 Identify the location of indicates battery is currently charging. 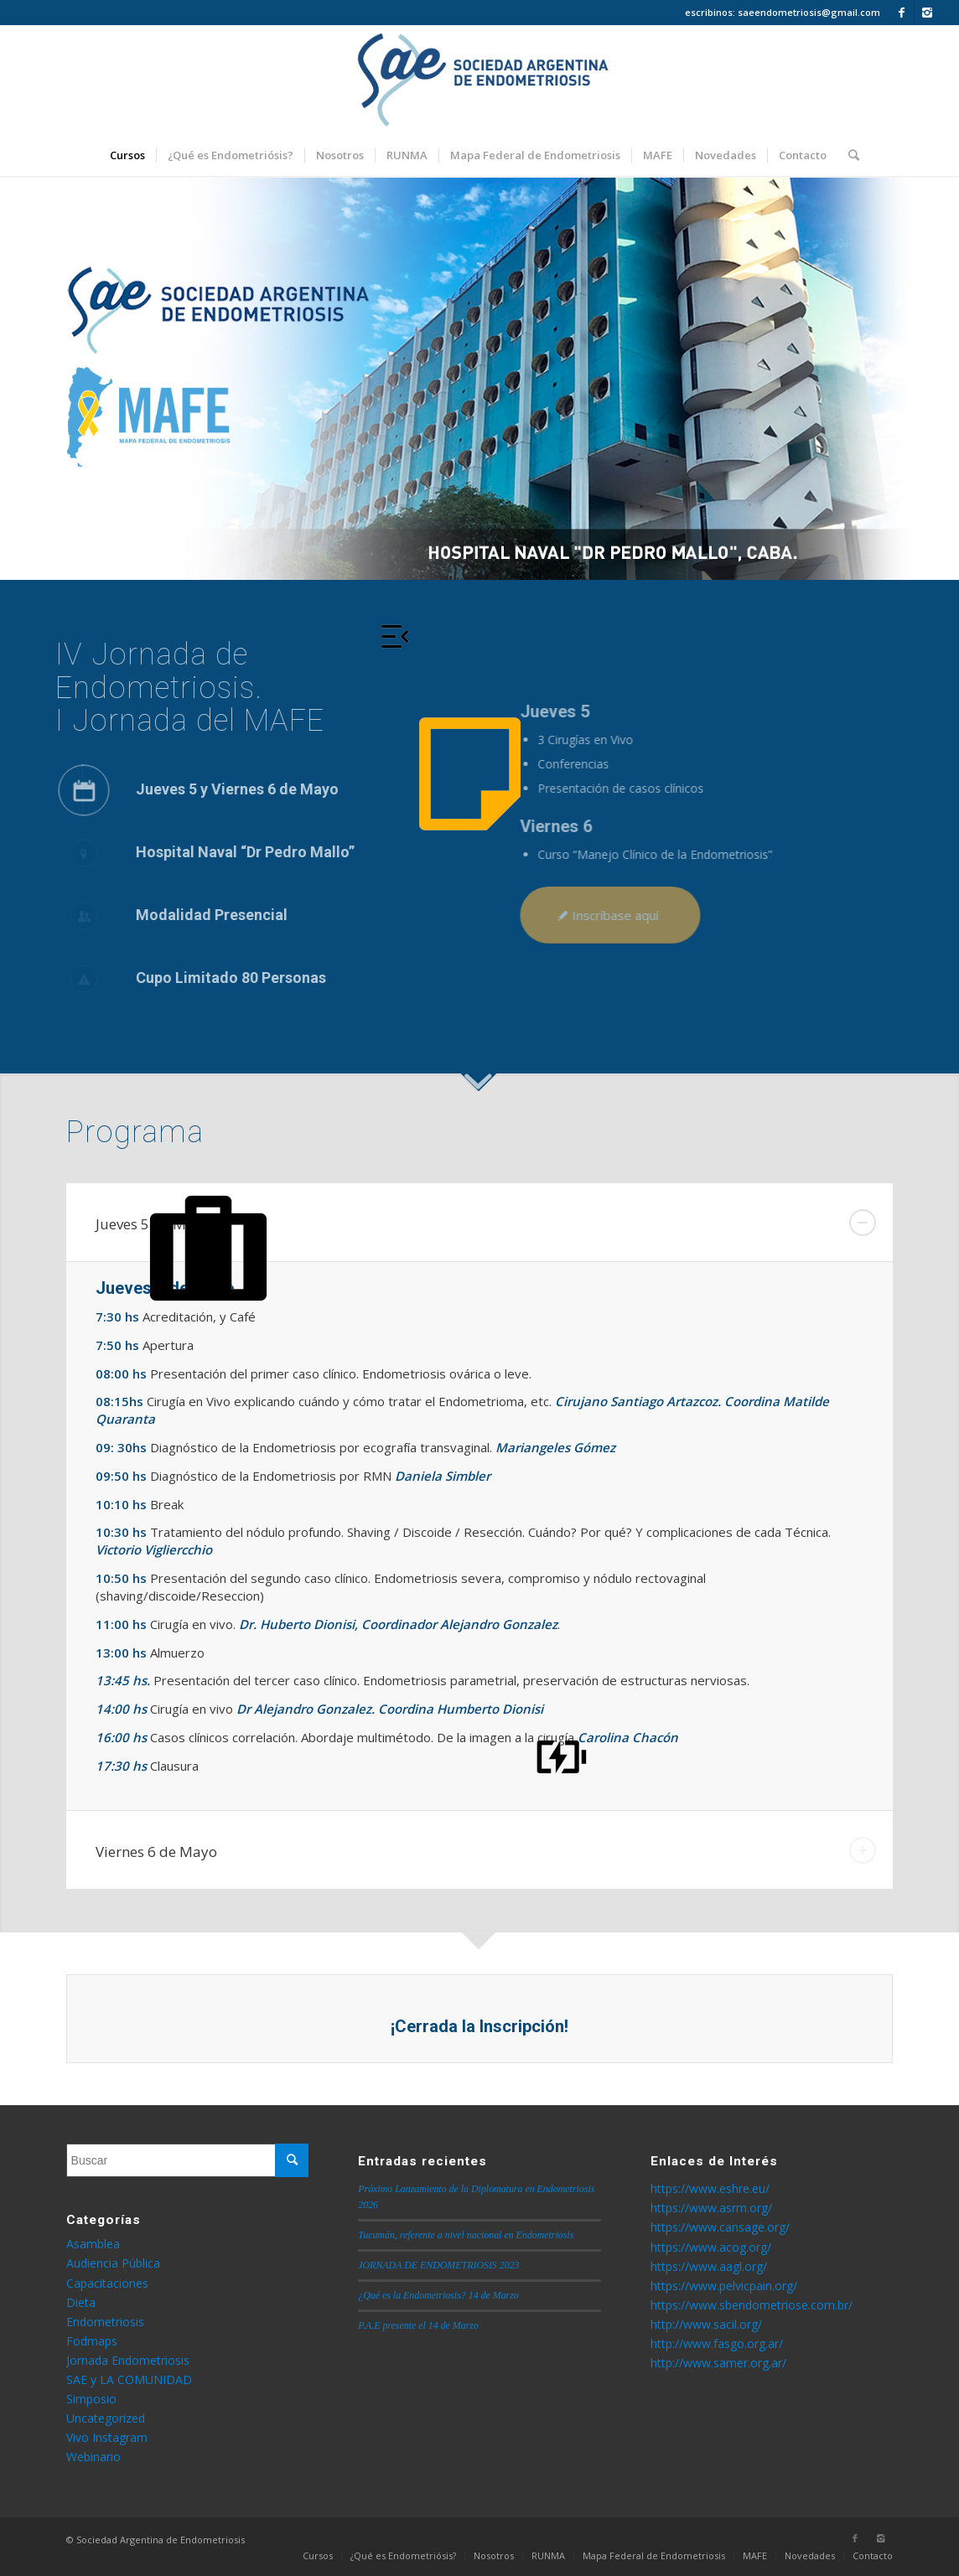
(560, 1756).